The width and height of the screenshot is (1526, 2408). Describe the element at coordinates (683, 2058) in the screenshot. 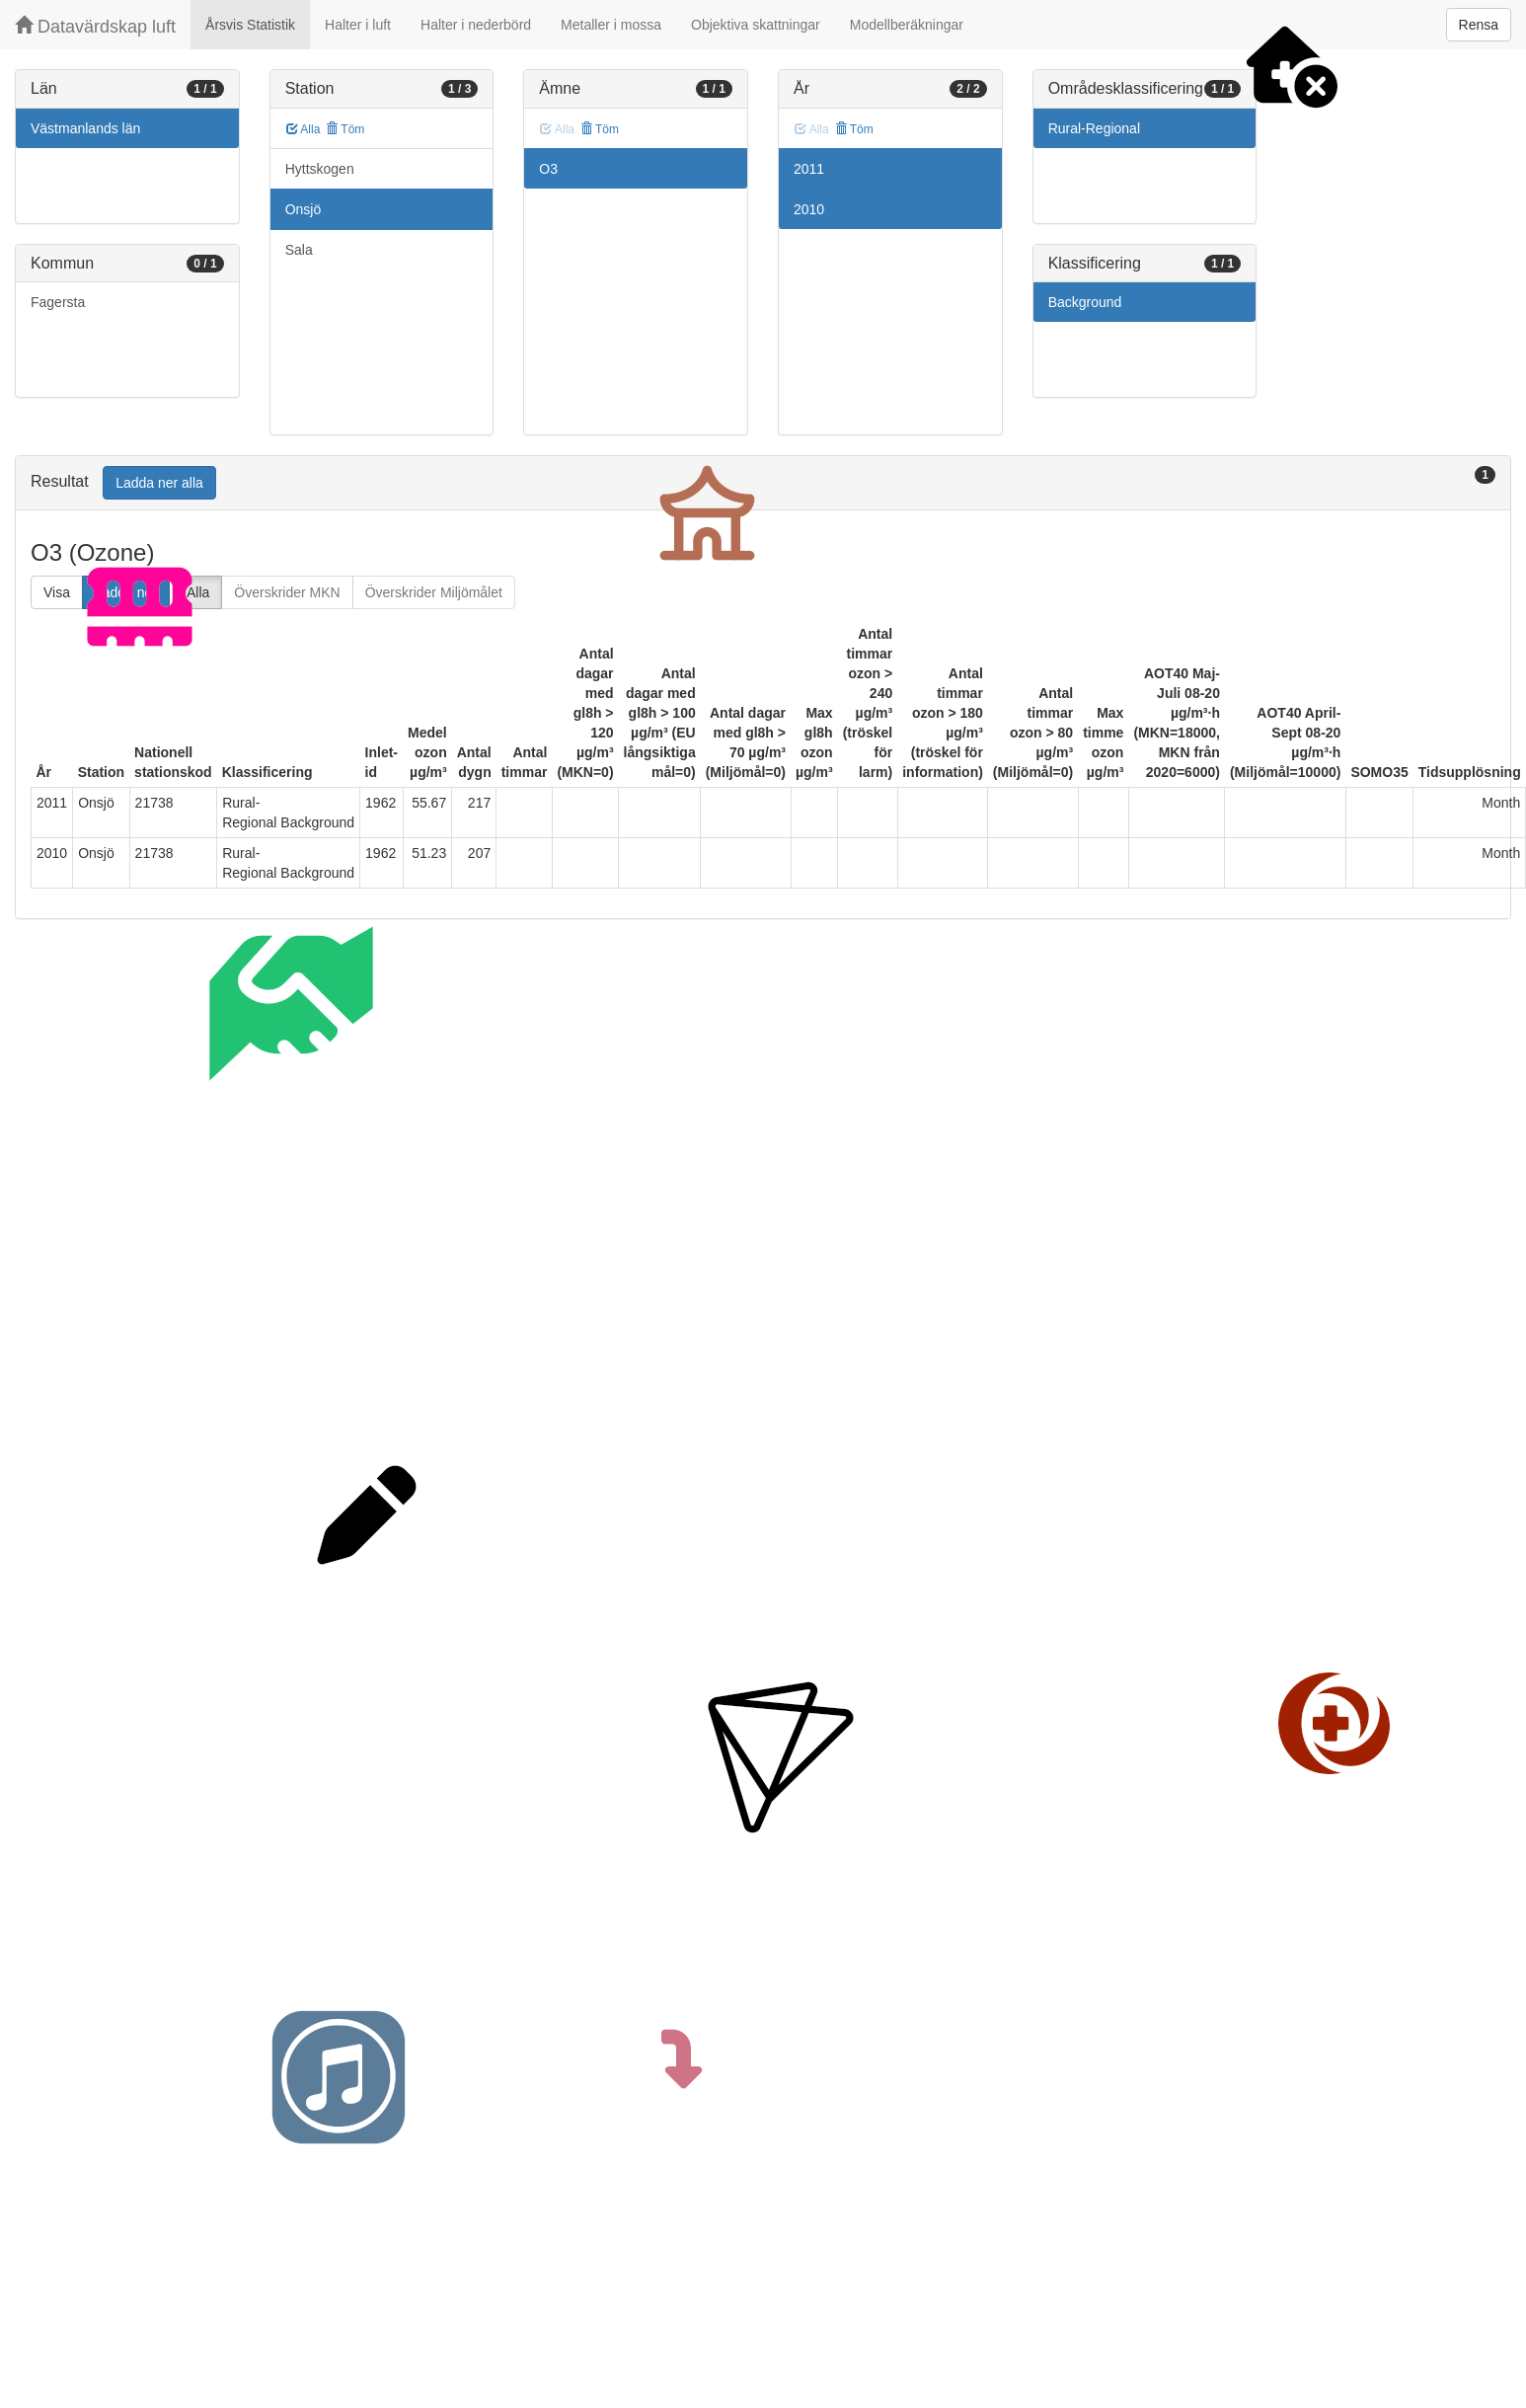

I see `navigate to the next item below` at that location.